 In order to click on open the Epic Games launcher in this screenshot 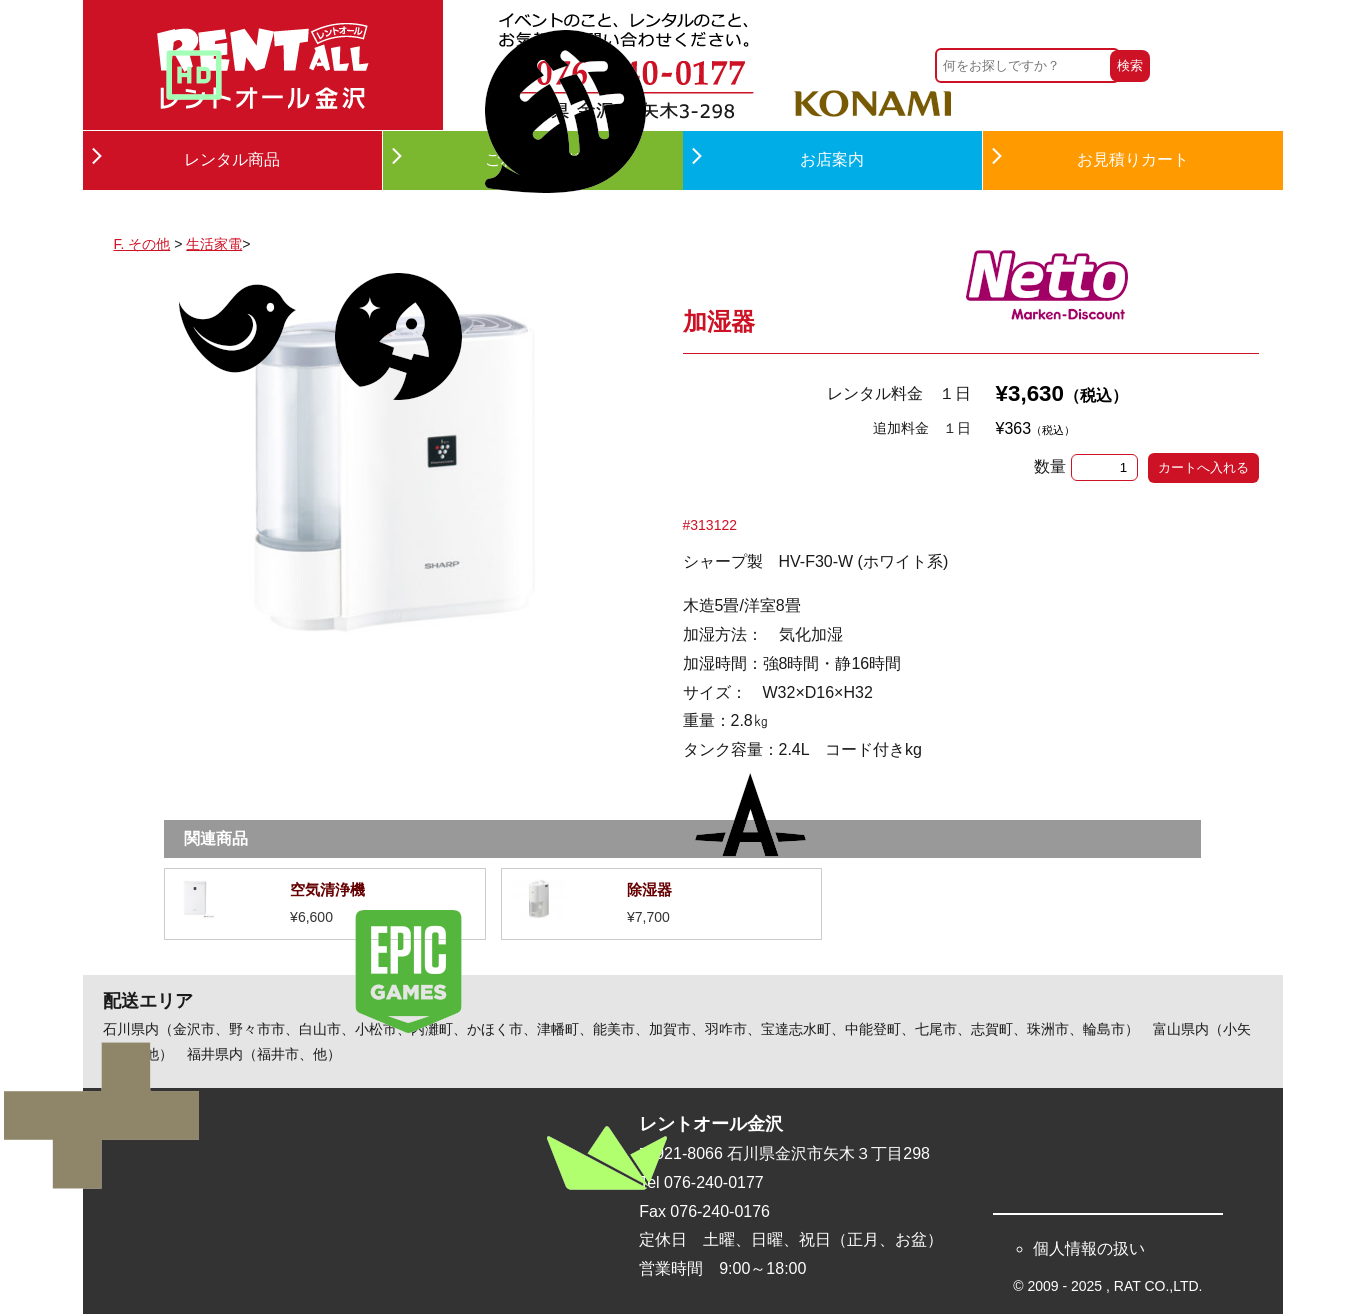, I will do `click(408, 971)`.